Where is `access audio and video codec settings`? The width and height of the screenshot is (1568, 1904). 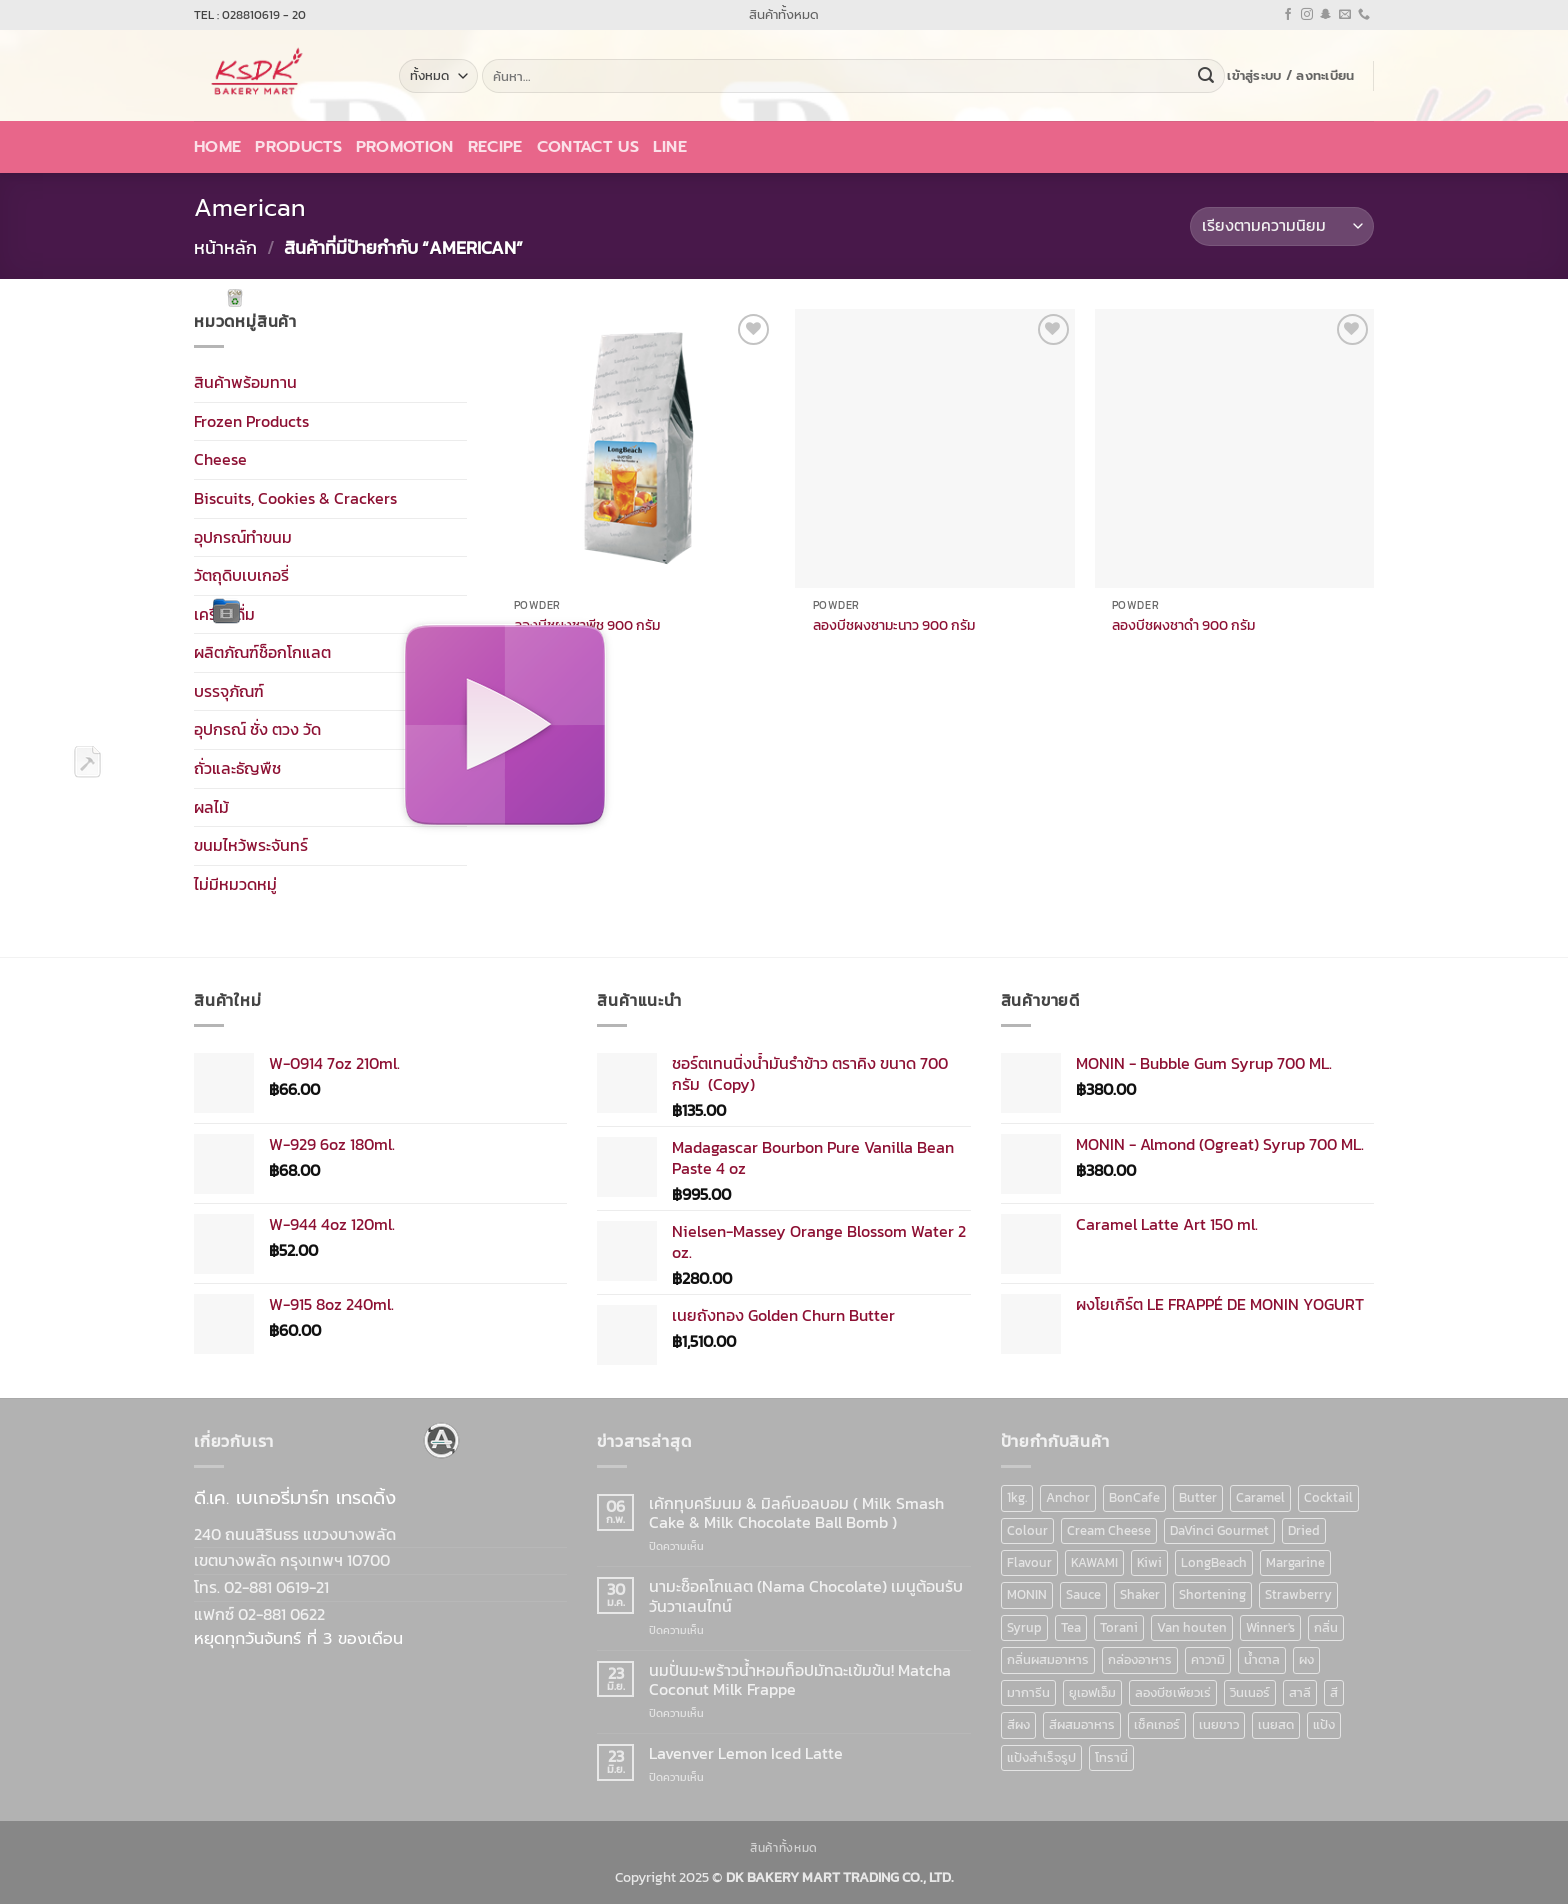
access audio and video codec settings is located at coordinates (505, 725).